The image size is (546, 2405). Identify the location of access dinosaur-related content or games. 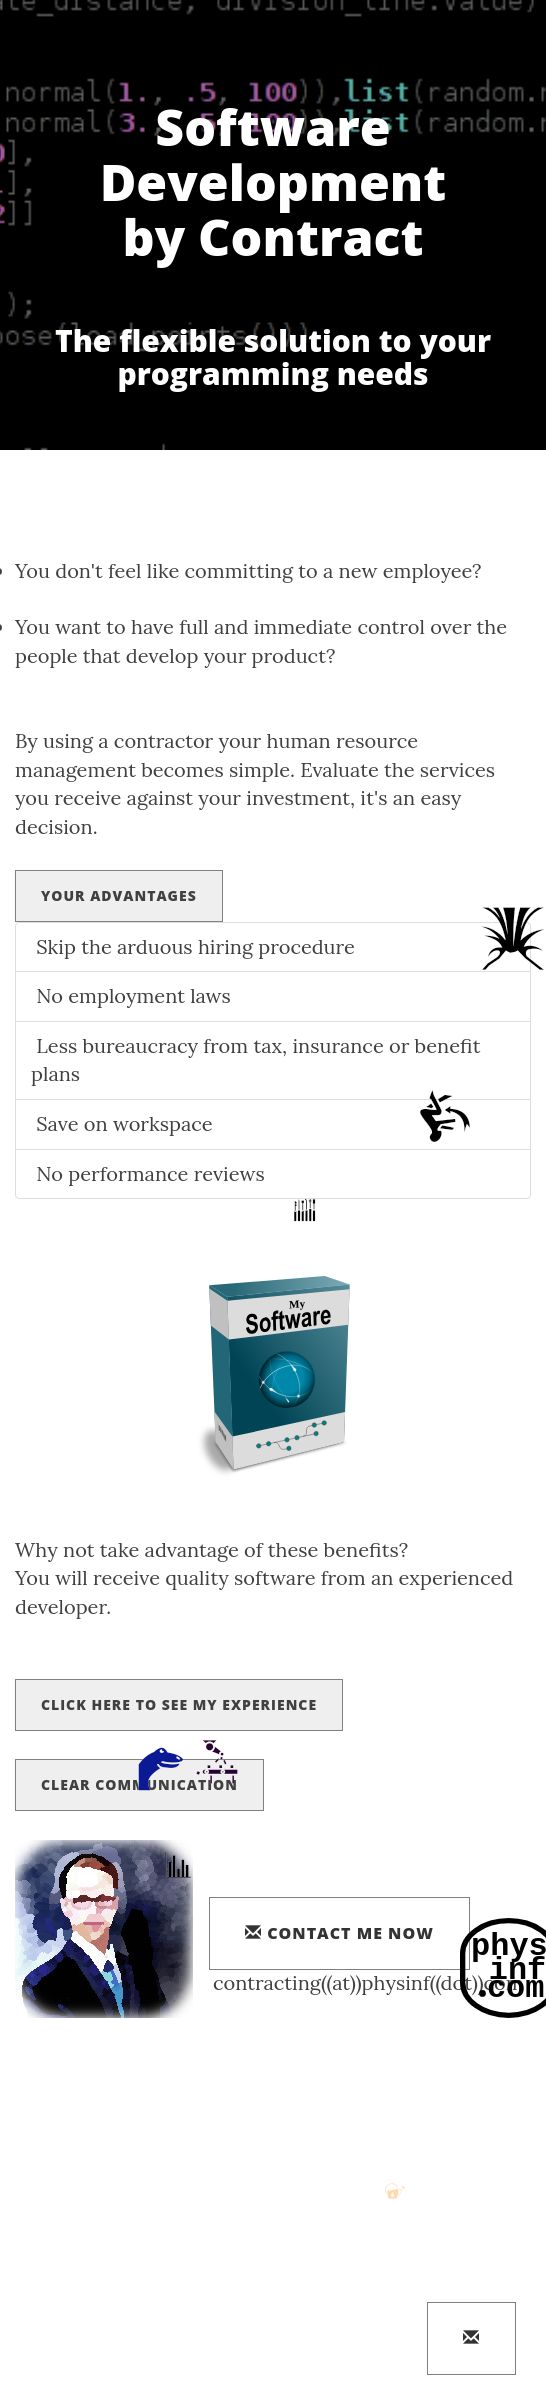
(161, 1767).